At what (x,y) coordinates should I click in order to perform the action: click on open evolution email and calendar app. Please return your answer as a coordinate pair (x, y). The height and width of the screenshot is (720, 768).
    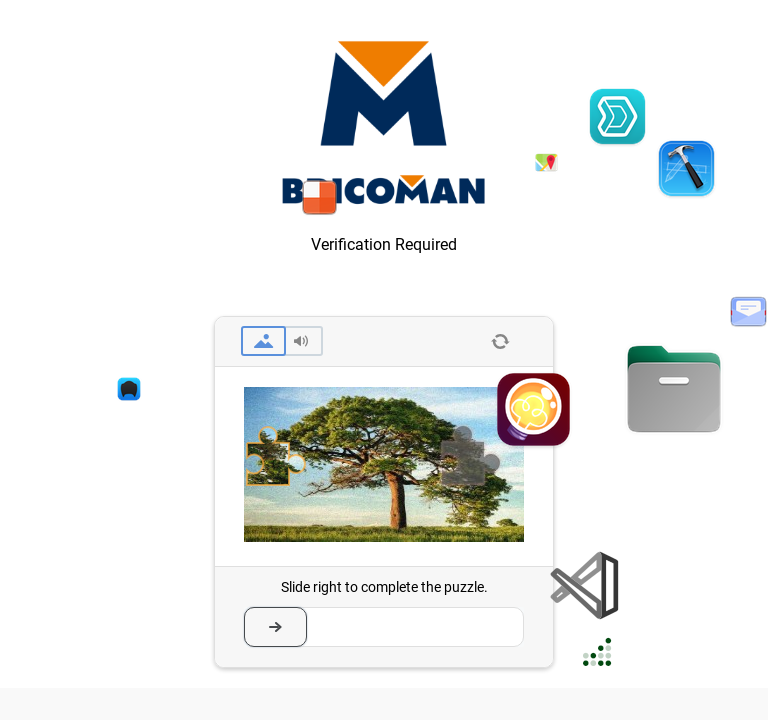
    Looking at the image, I should click on (748, 311).